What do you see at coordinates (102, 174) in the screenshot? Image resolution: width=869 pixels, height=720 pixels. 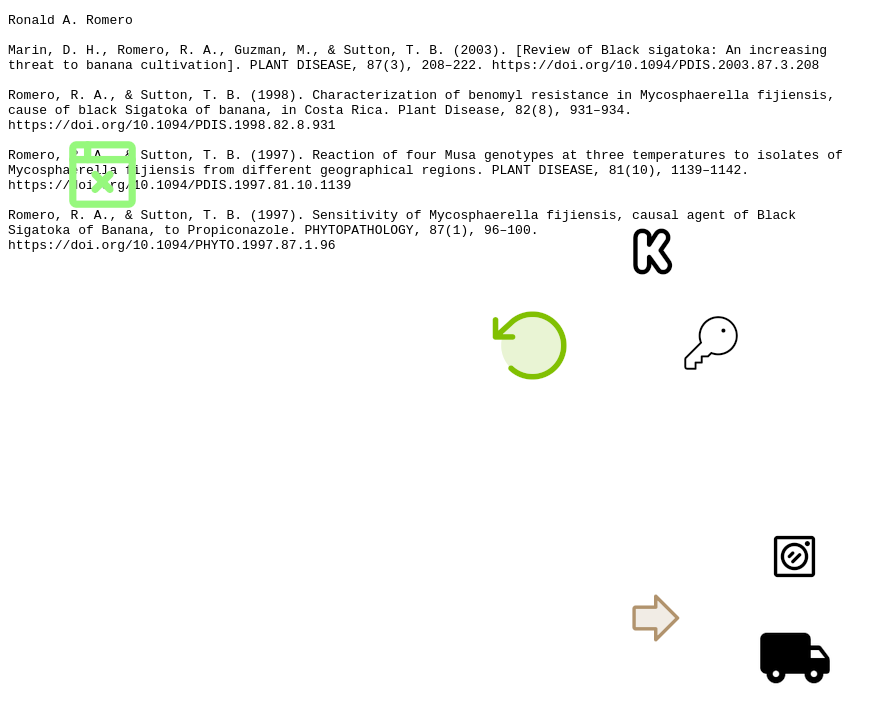 I see `close browser window or tab` at bounding box center [102, 174].